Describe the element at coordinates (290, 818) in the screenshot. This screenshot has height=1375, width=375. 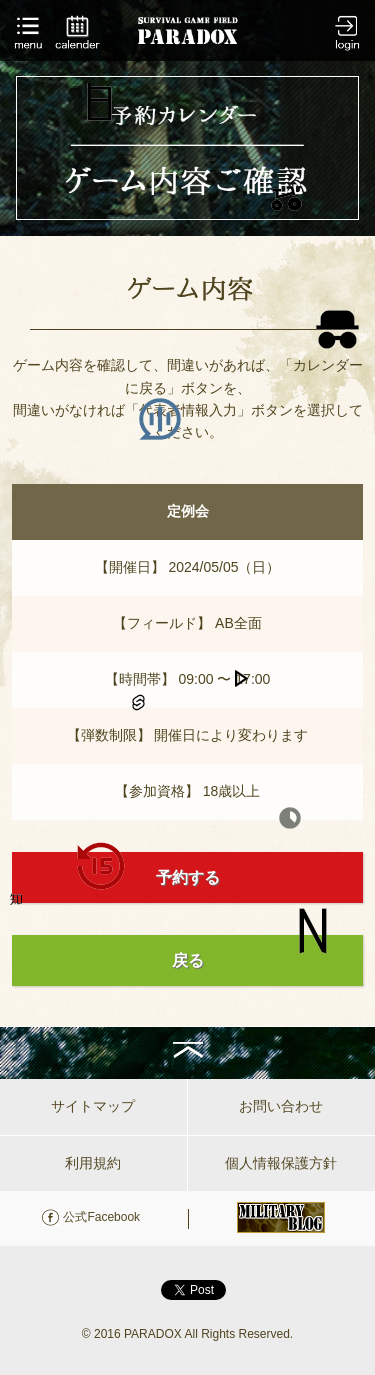
I see `indicates approximately 25% progress complete` at that location.